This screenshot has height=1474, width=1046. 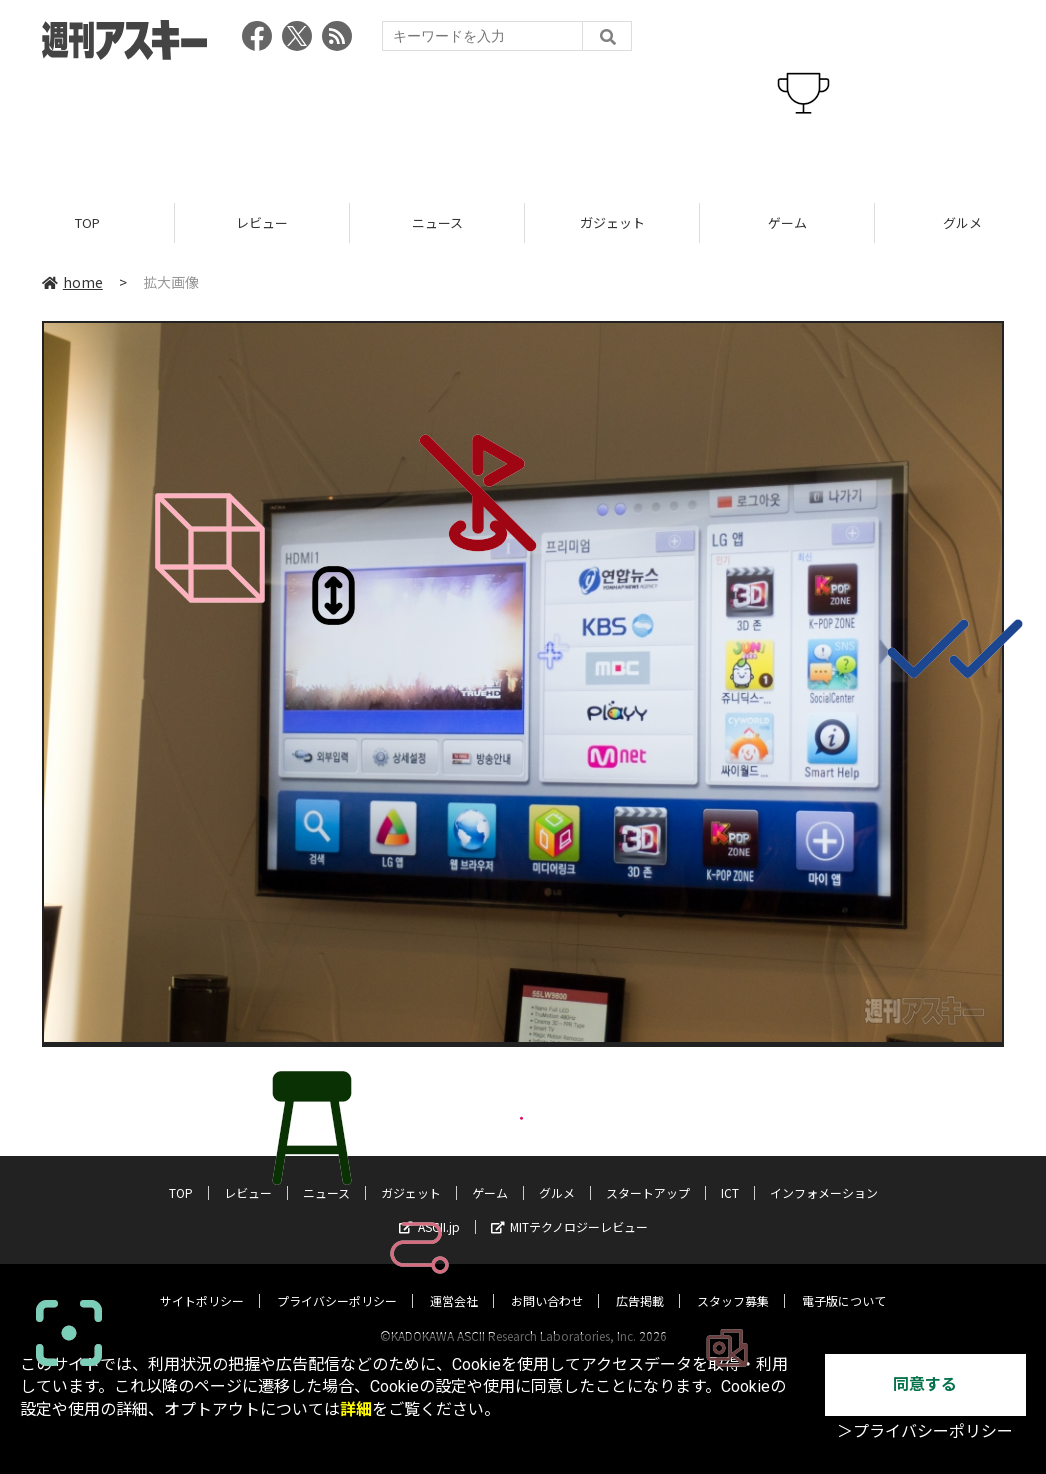 I want to click on view 3D model or object, so click(x=210, y=548).